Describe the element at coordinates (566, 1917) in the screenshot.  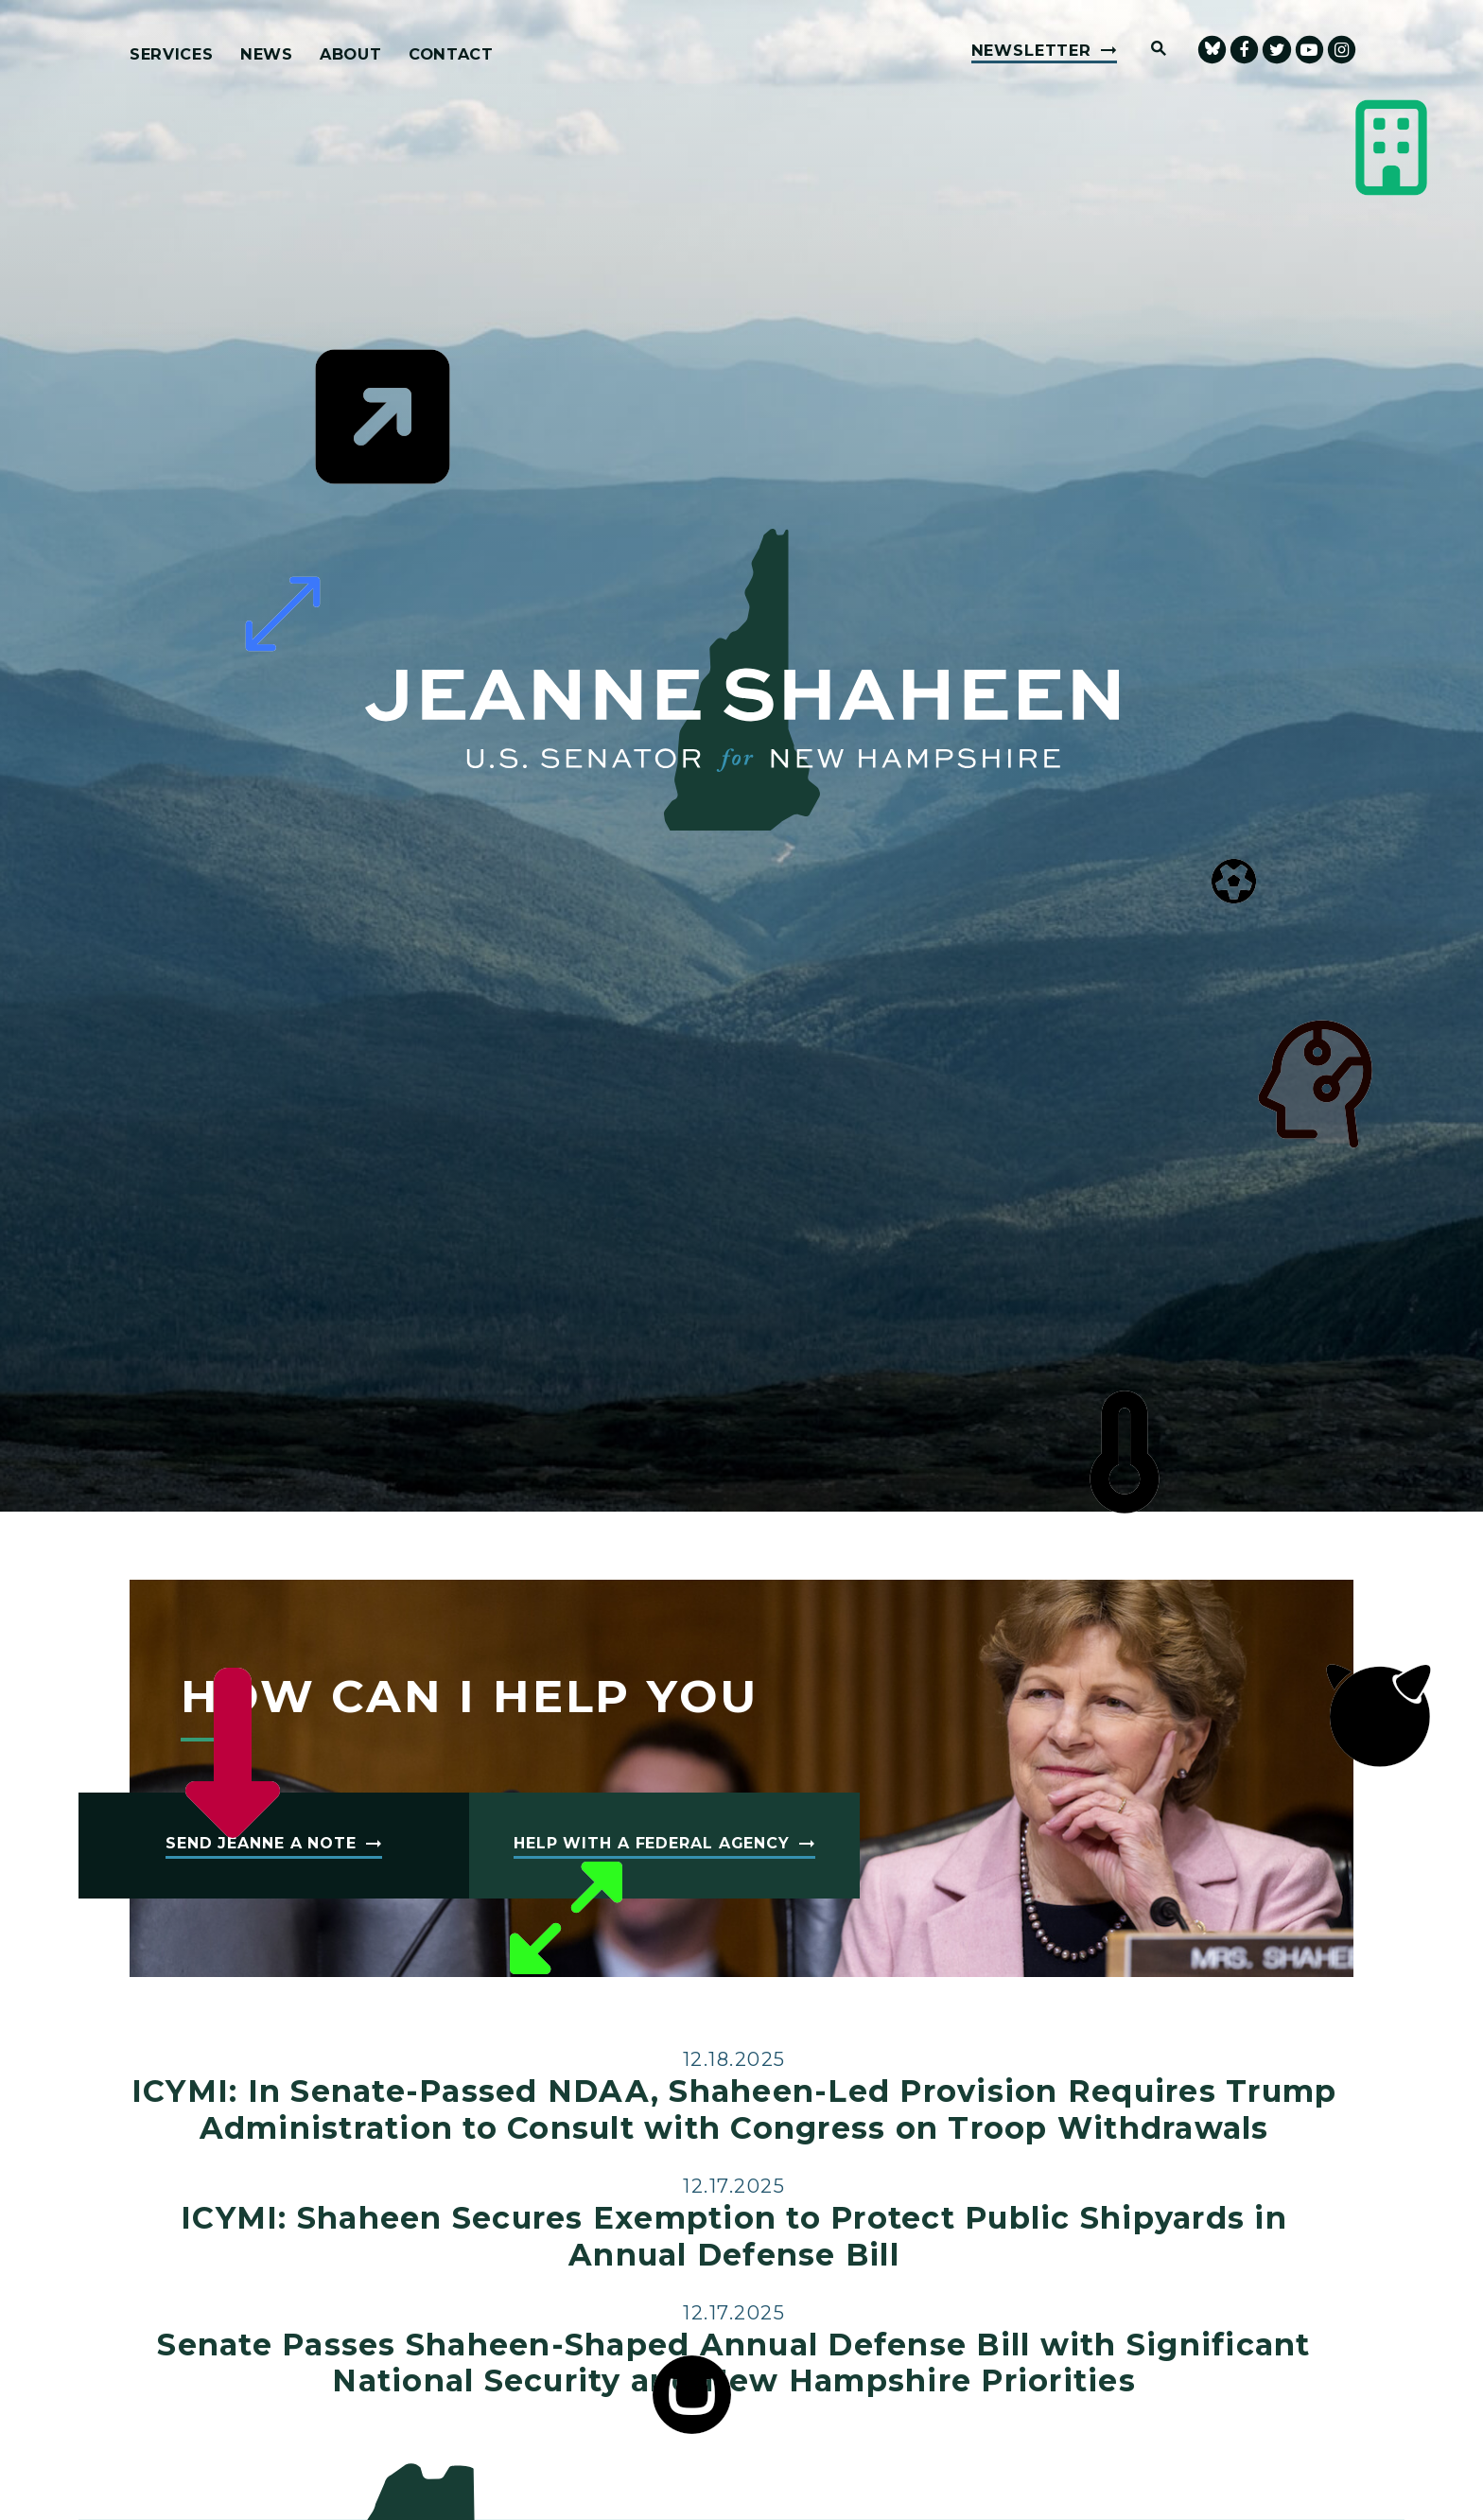
I see `expand to full screen` at that location.